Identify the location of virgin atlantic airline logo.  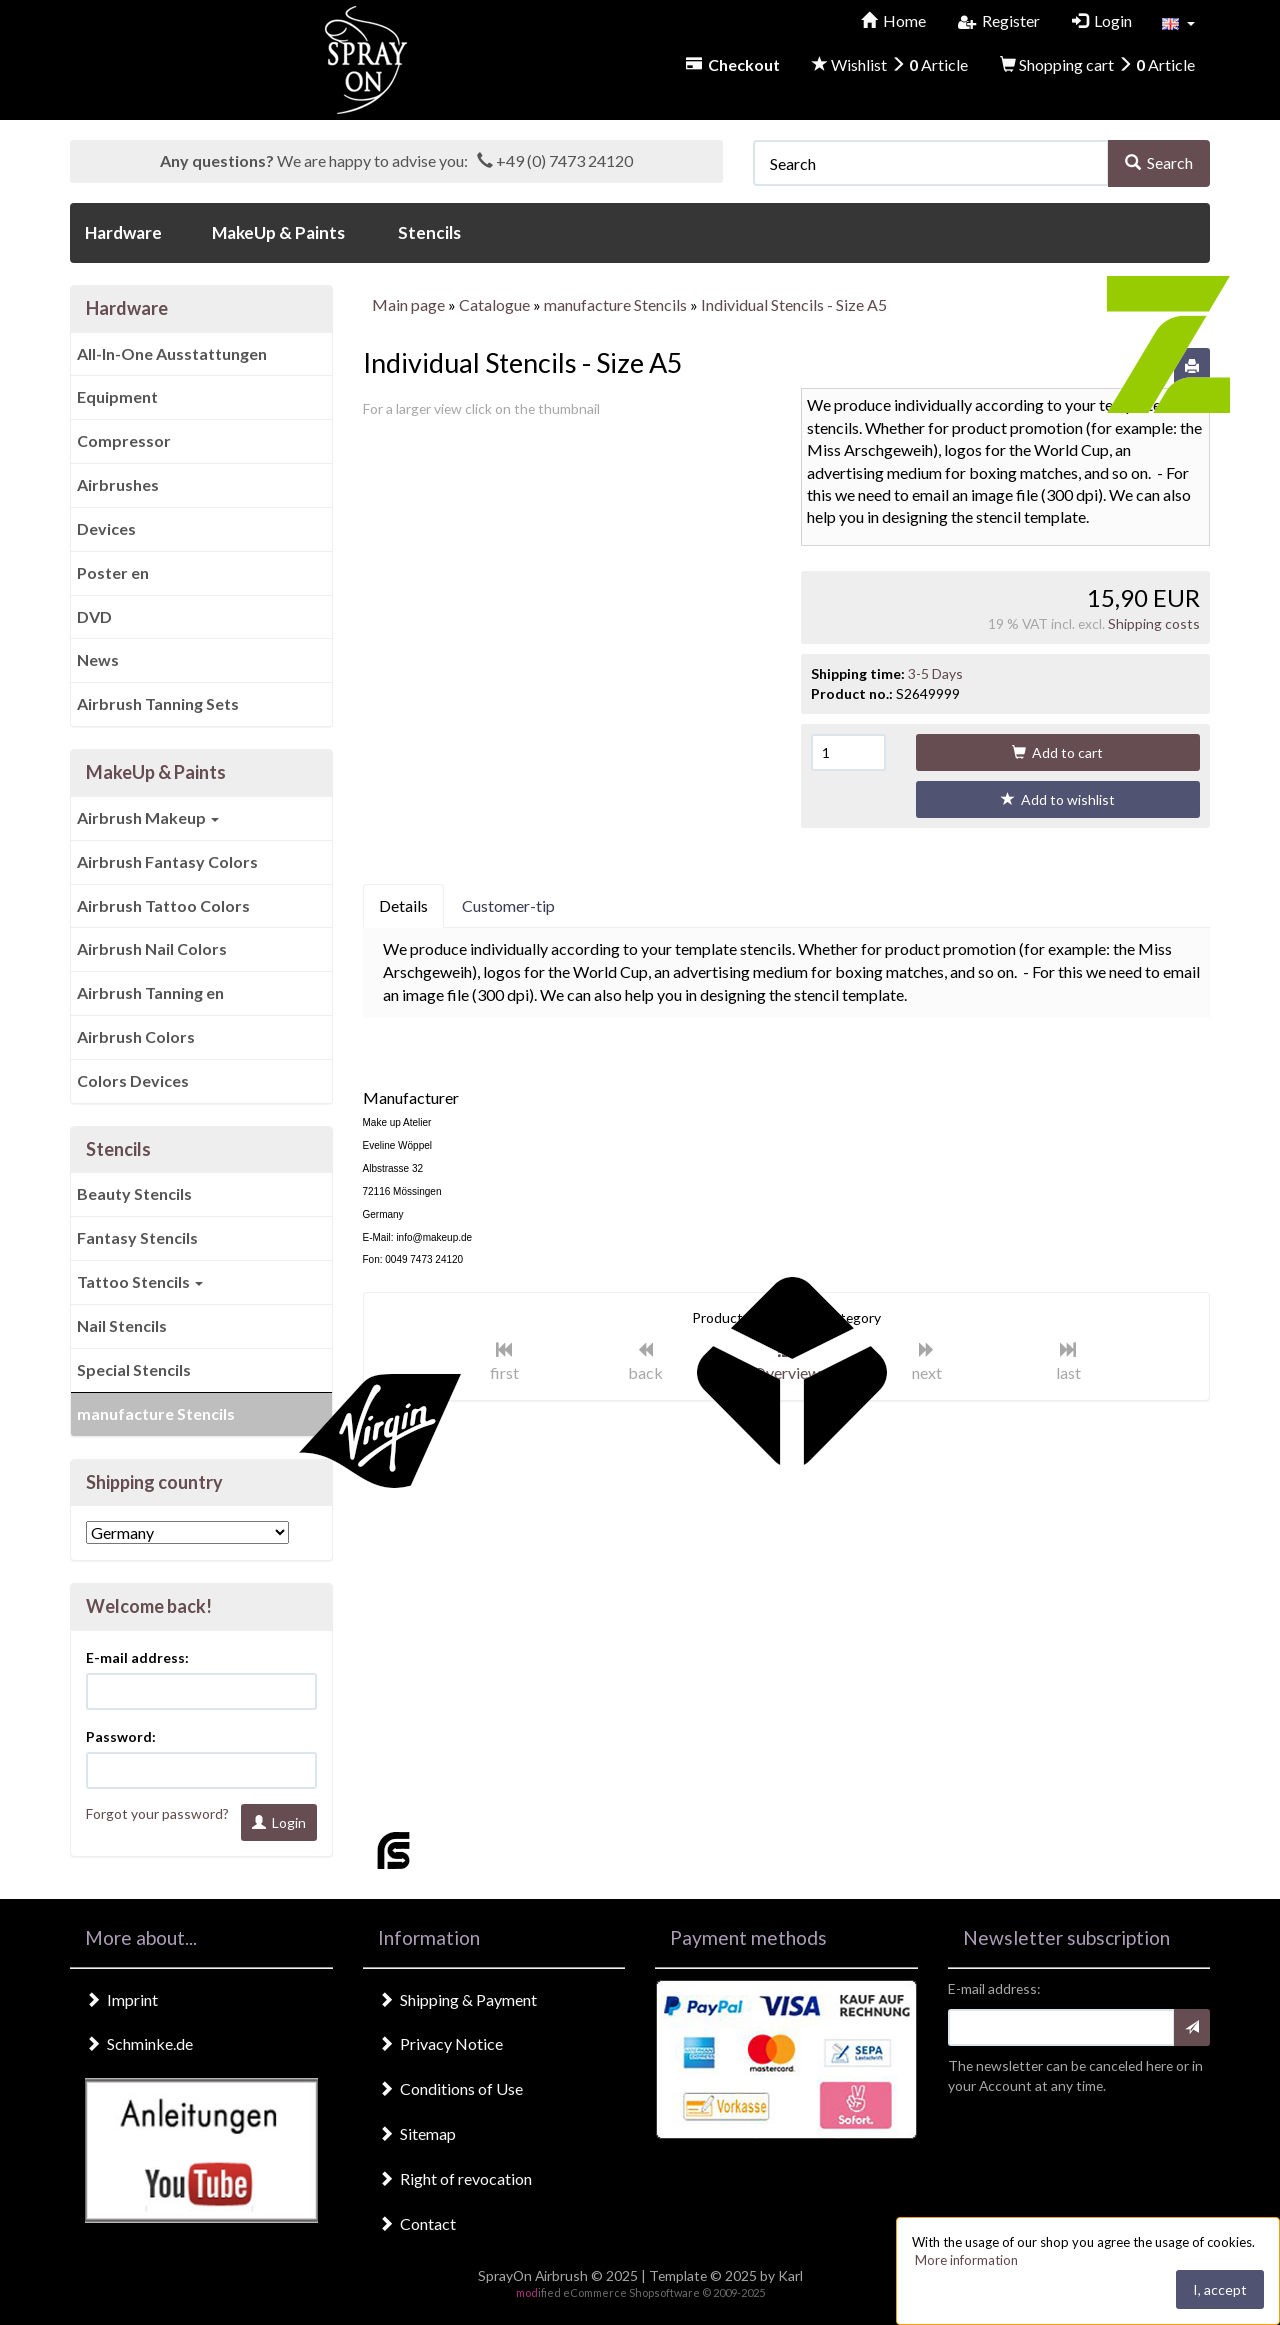
(380, 1431).